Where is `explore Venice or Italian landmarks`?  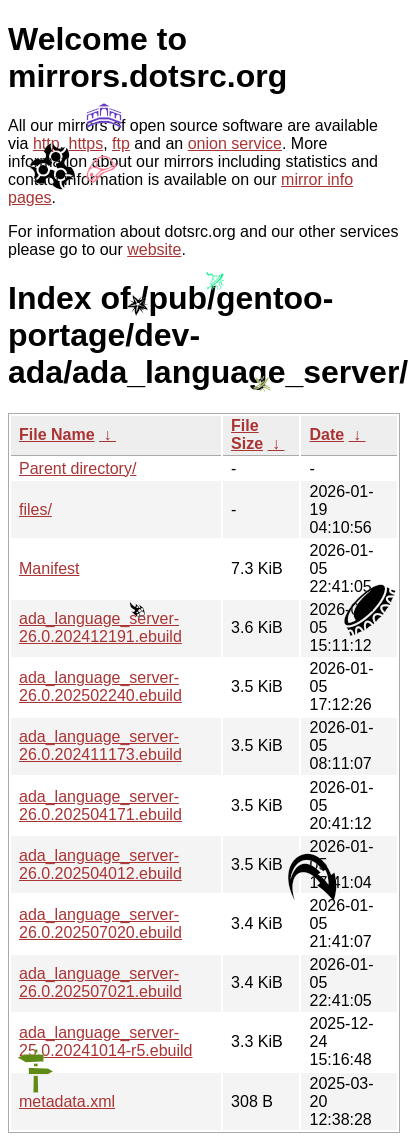 explore Venice or Italian landmarks is located at coordinates (104, 119).